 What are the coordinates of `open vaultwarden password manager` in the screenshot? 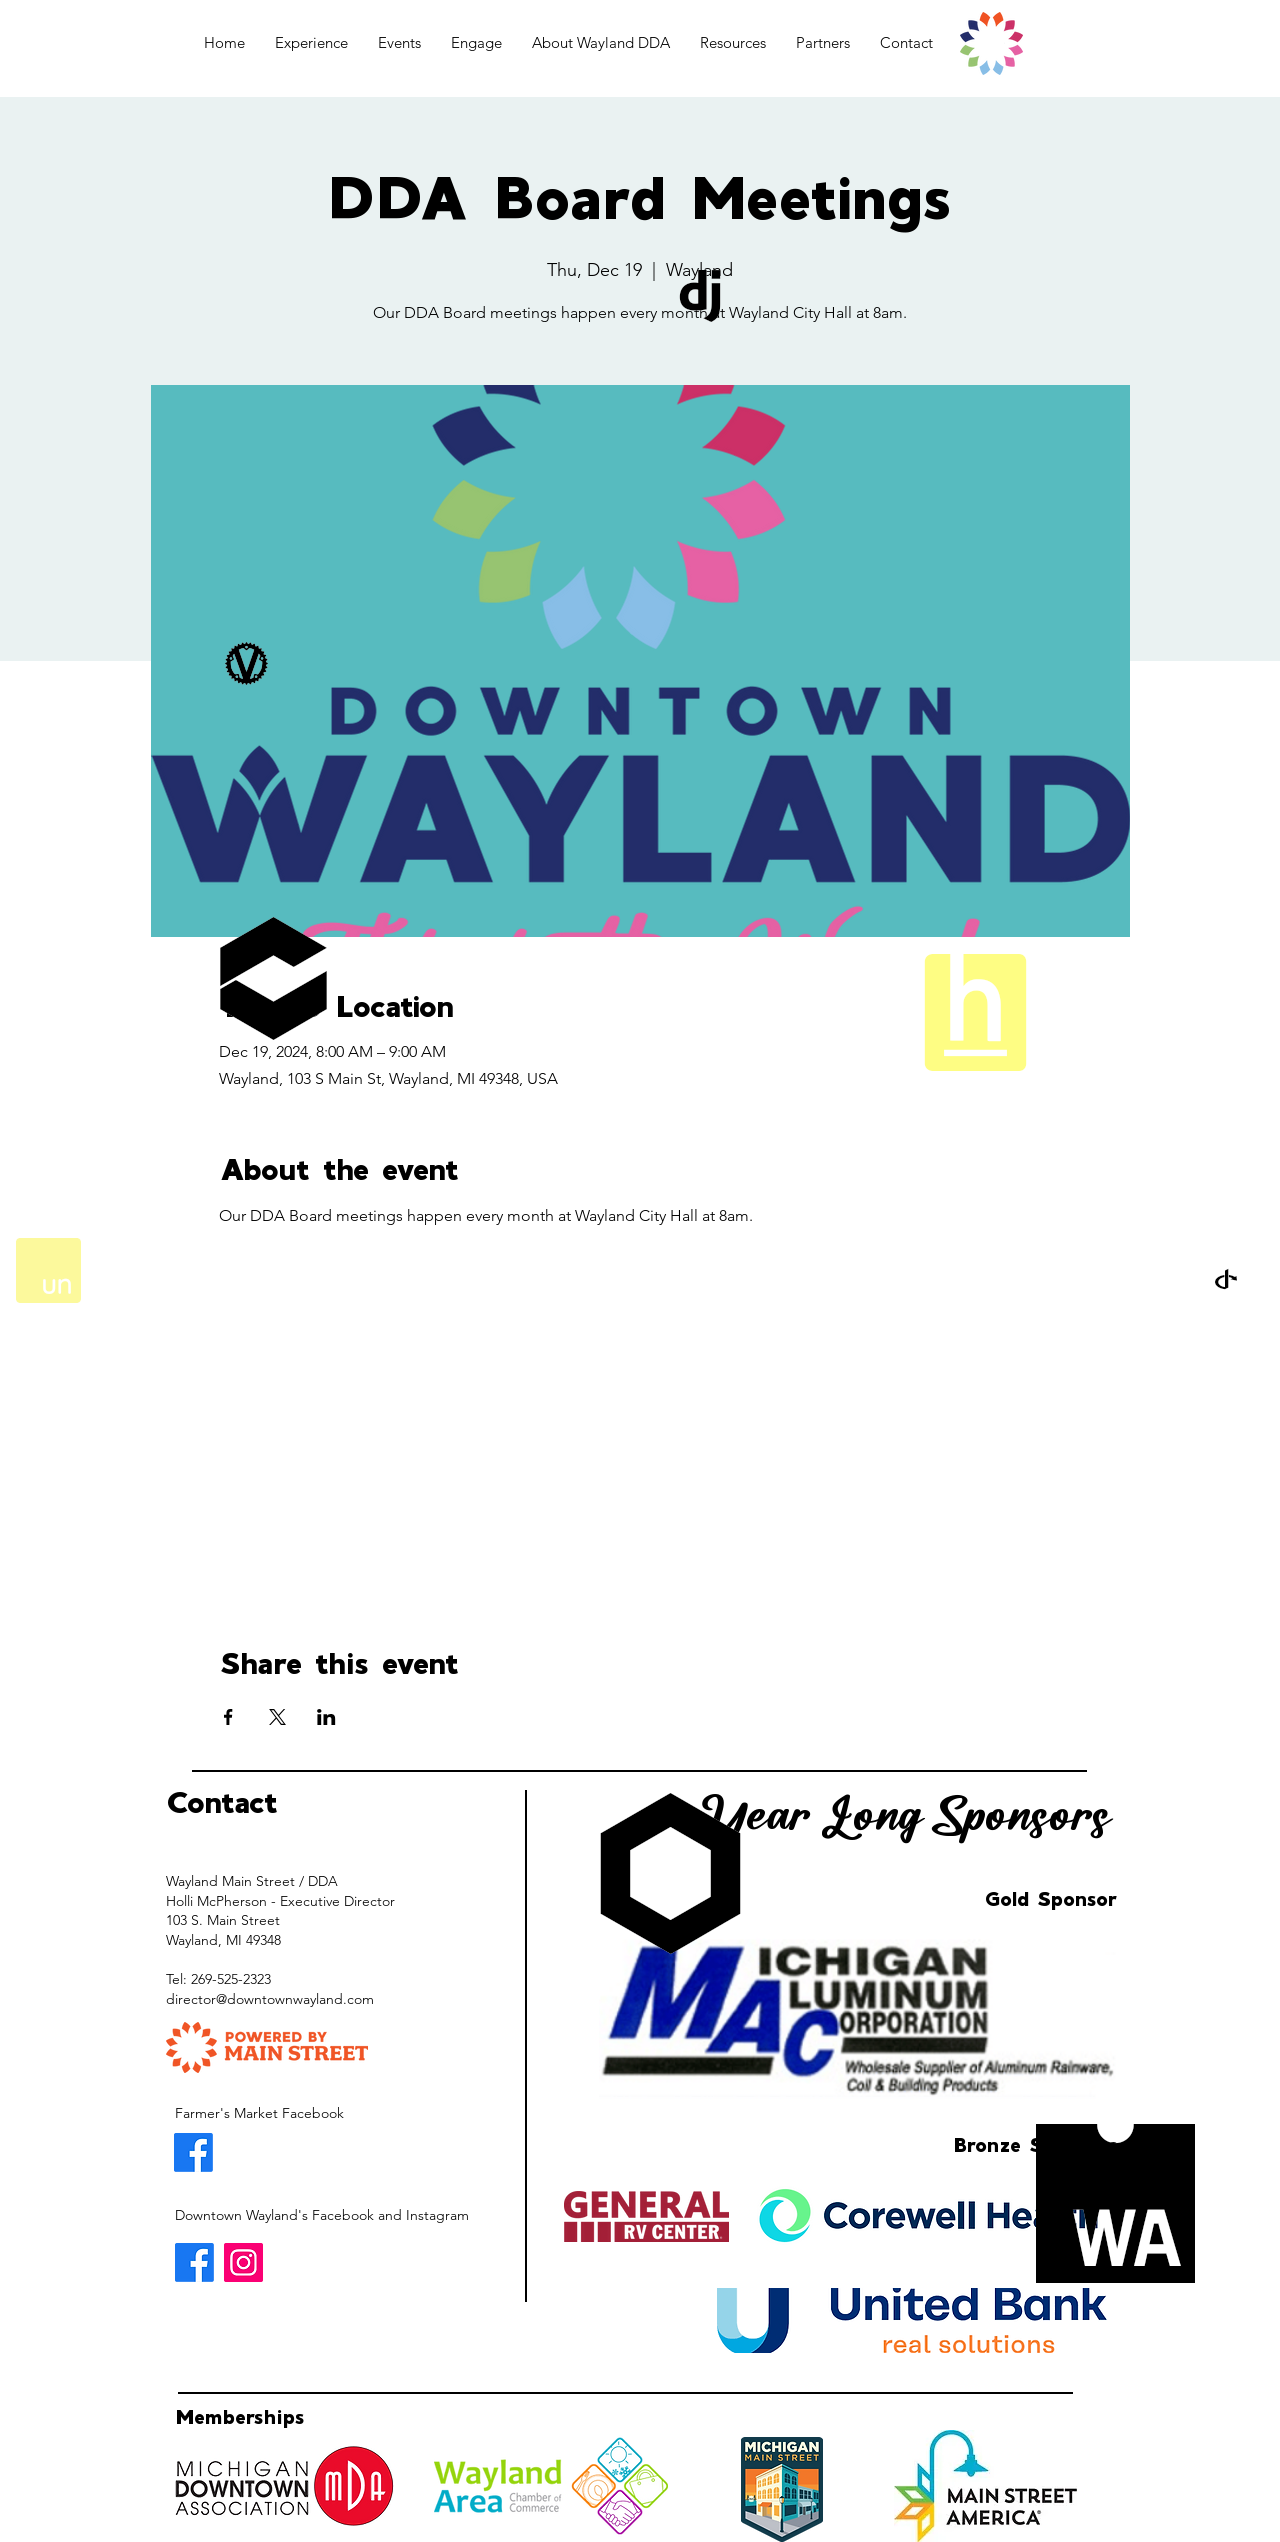 It's located at (246, 663).